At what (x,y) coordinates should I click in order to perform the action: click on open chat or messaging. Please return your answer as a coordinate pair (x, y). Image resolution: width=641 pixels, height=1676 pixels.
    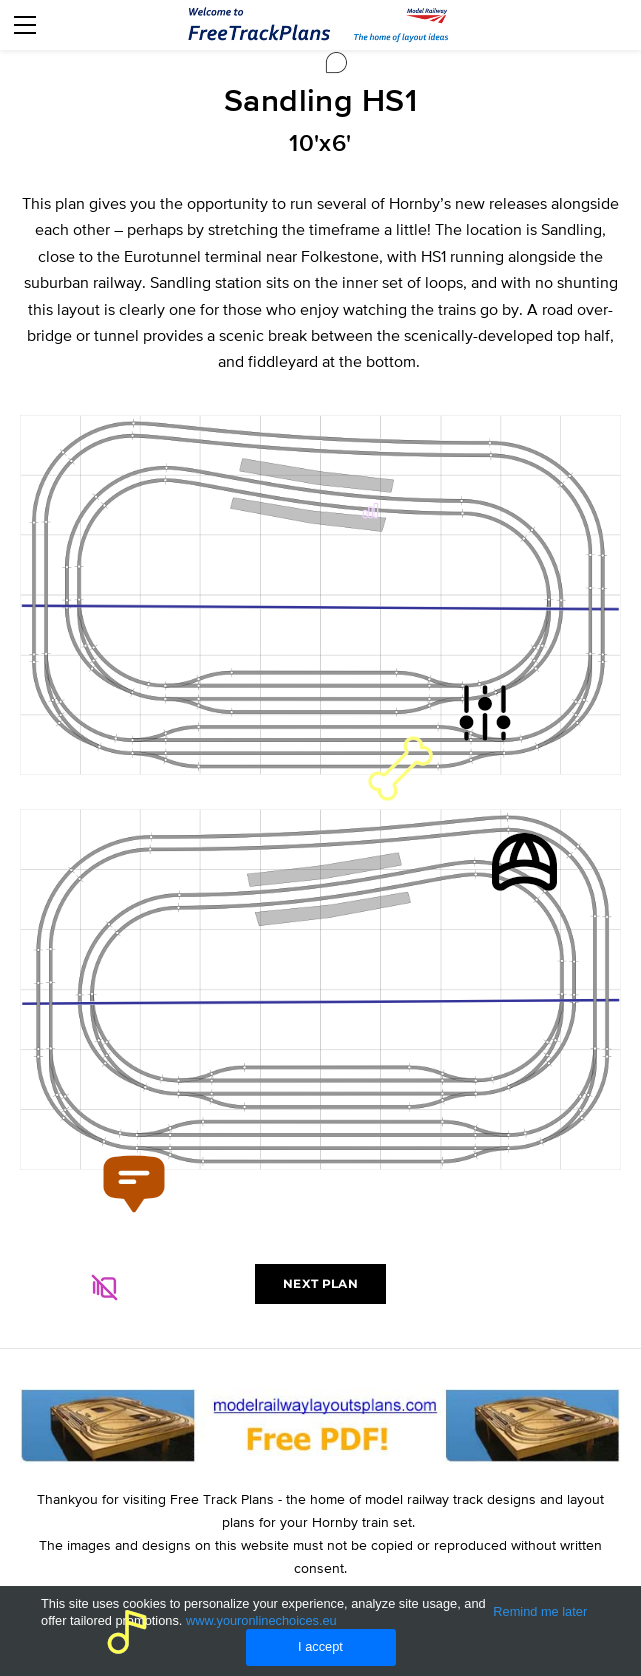
    Looking at the image, I should click on (134, 1184).